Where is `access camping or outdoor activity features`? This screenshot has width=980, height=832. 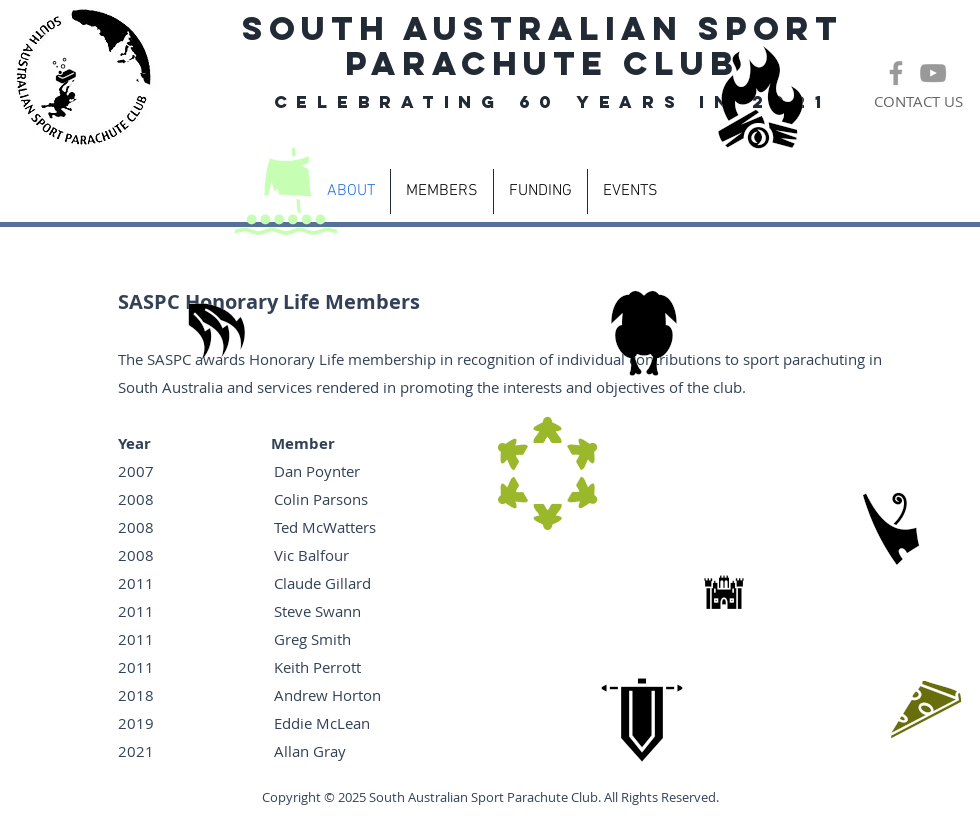
access camping or outdoor activity features is located at coordinates (757, 96).